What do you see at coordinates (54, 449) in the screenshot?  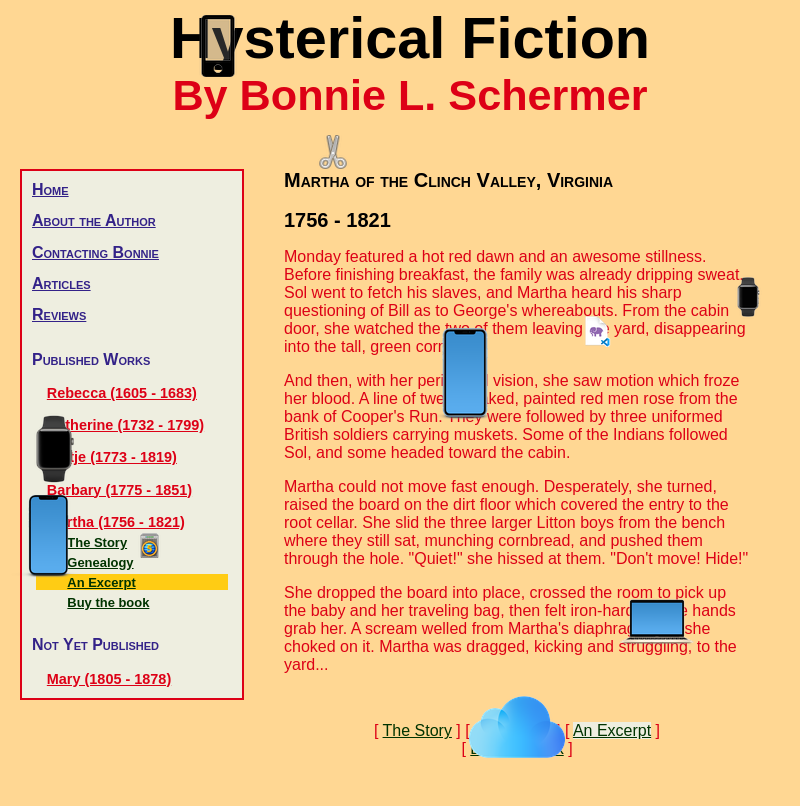 I see `apple watch series 3 device icon` at bounding box center [54, 449].